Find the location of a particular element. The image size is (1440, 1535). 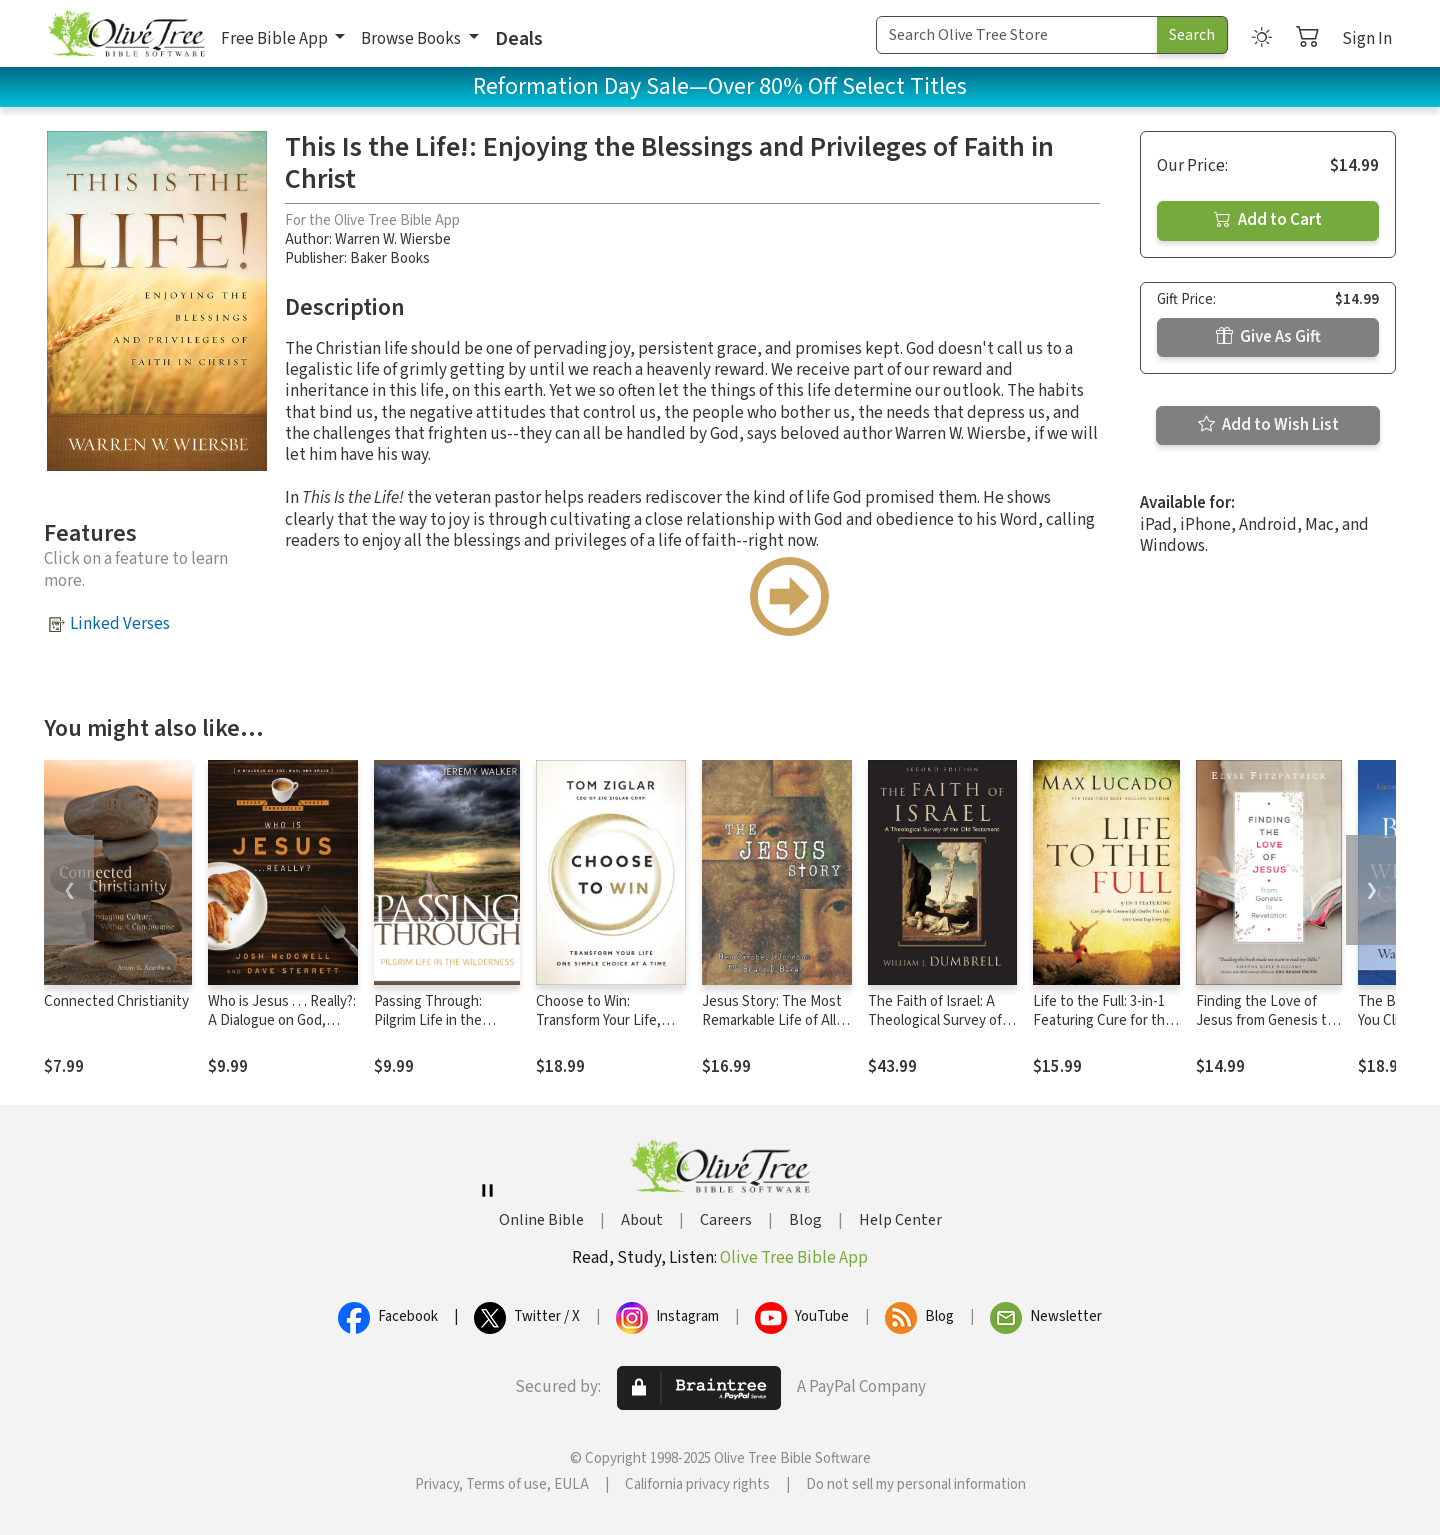

navigate to the next item or screen is located at coordinates (789, 596).